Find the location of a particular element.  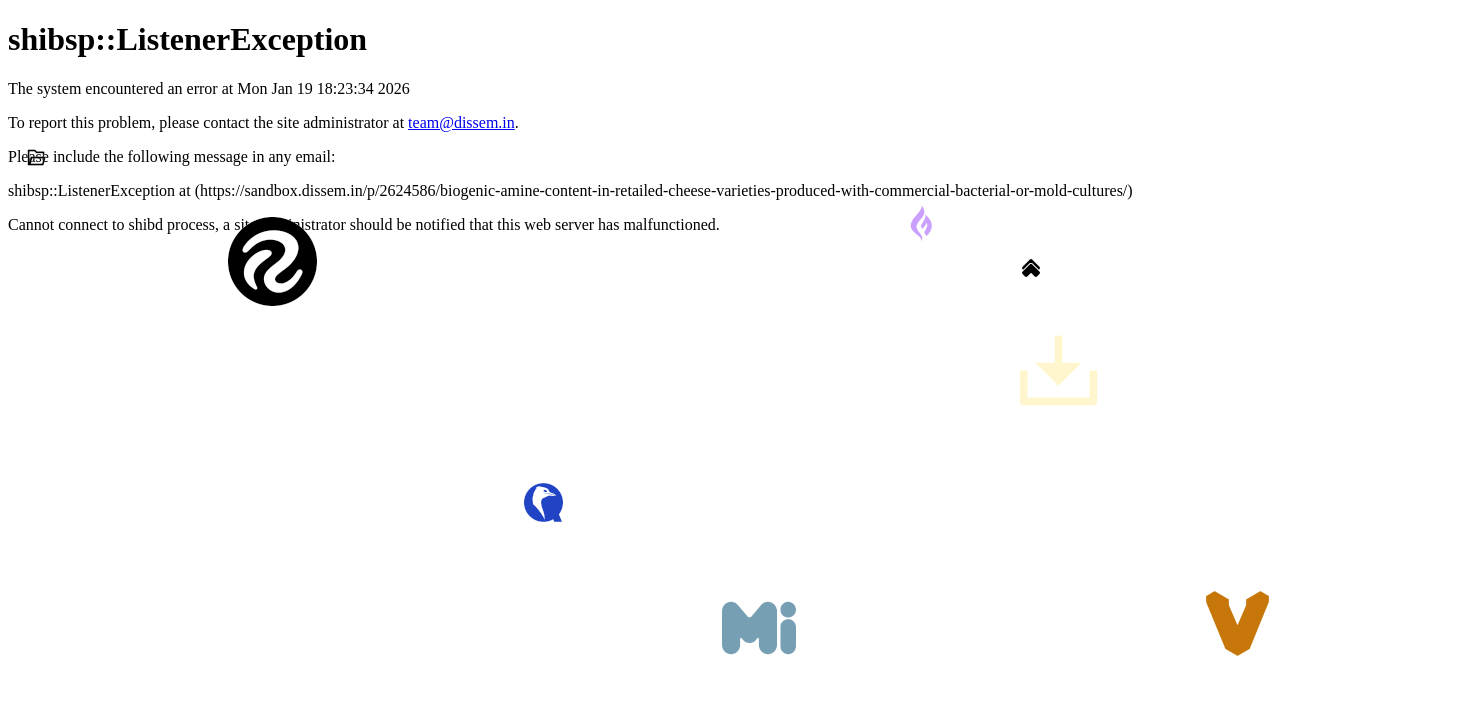

palo alto software company logo is located at coordinates (1031, 268).